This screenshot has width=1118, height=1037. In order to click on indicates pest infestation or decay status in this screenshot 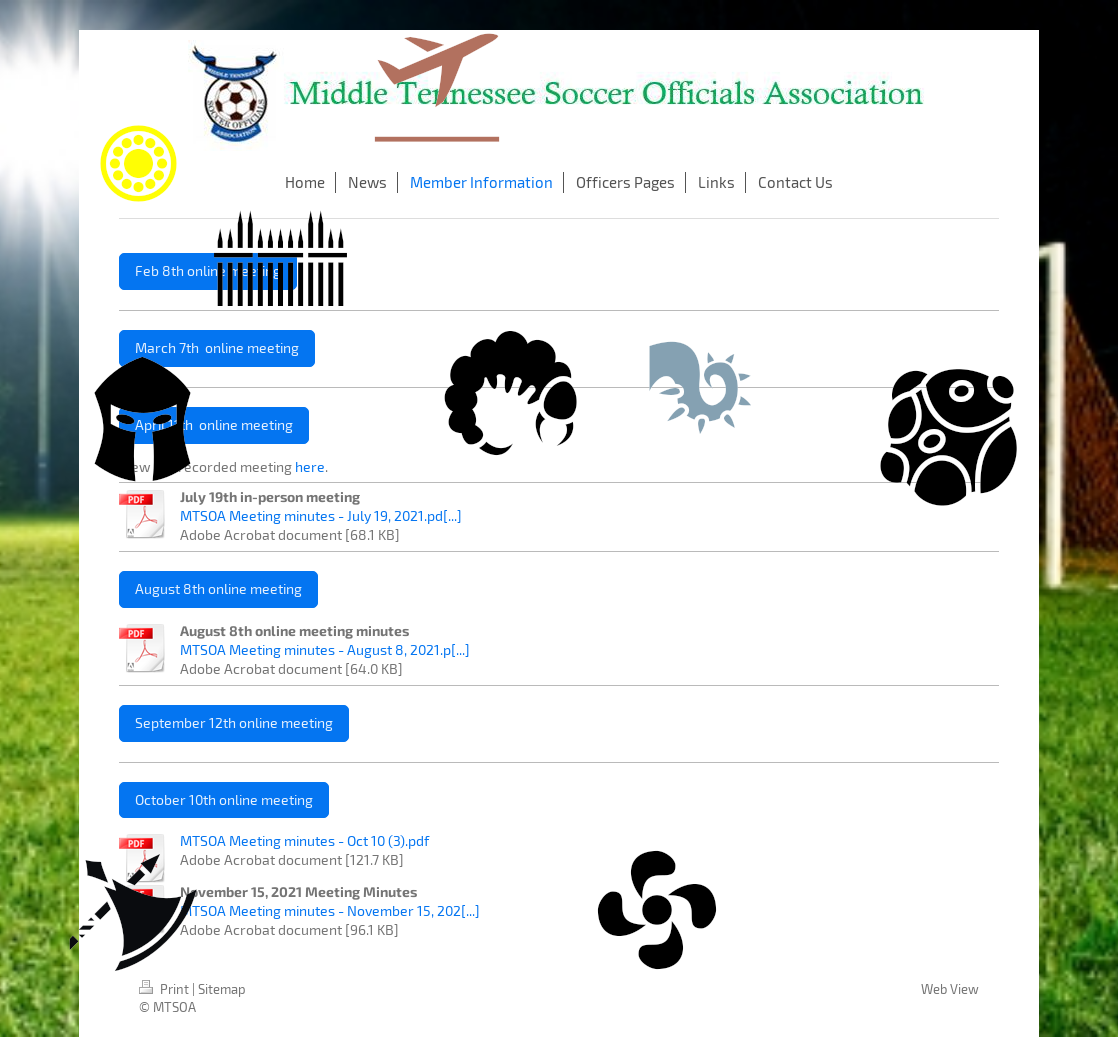, I will do `click(510, 397)`.